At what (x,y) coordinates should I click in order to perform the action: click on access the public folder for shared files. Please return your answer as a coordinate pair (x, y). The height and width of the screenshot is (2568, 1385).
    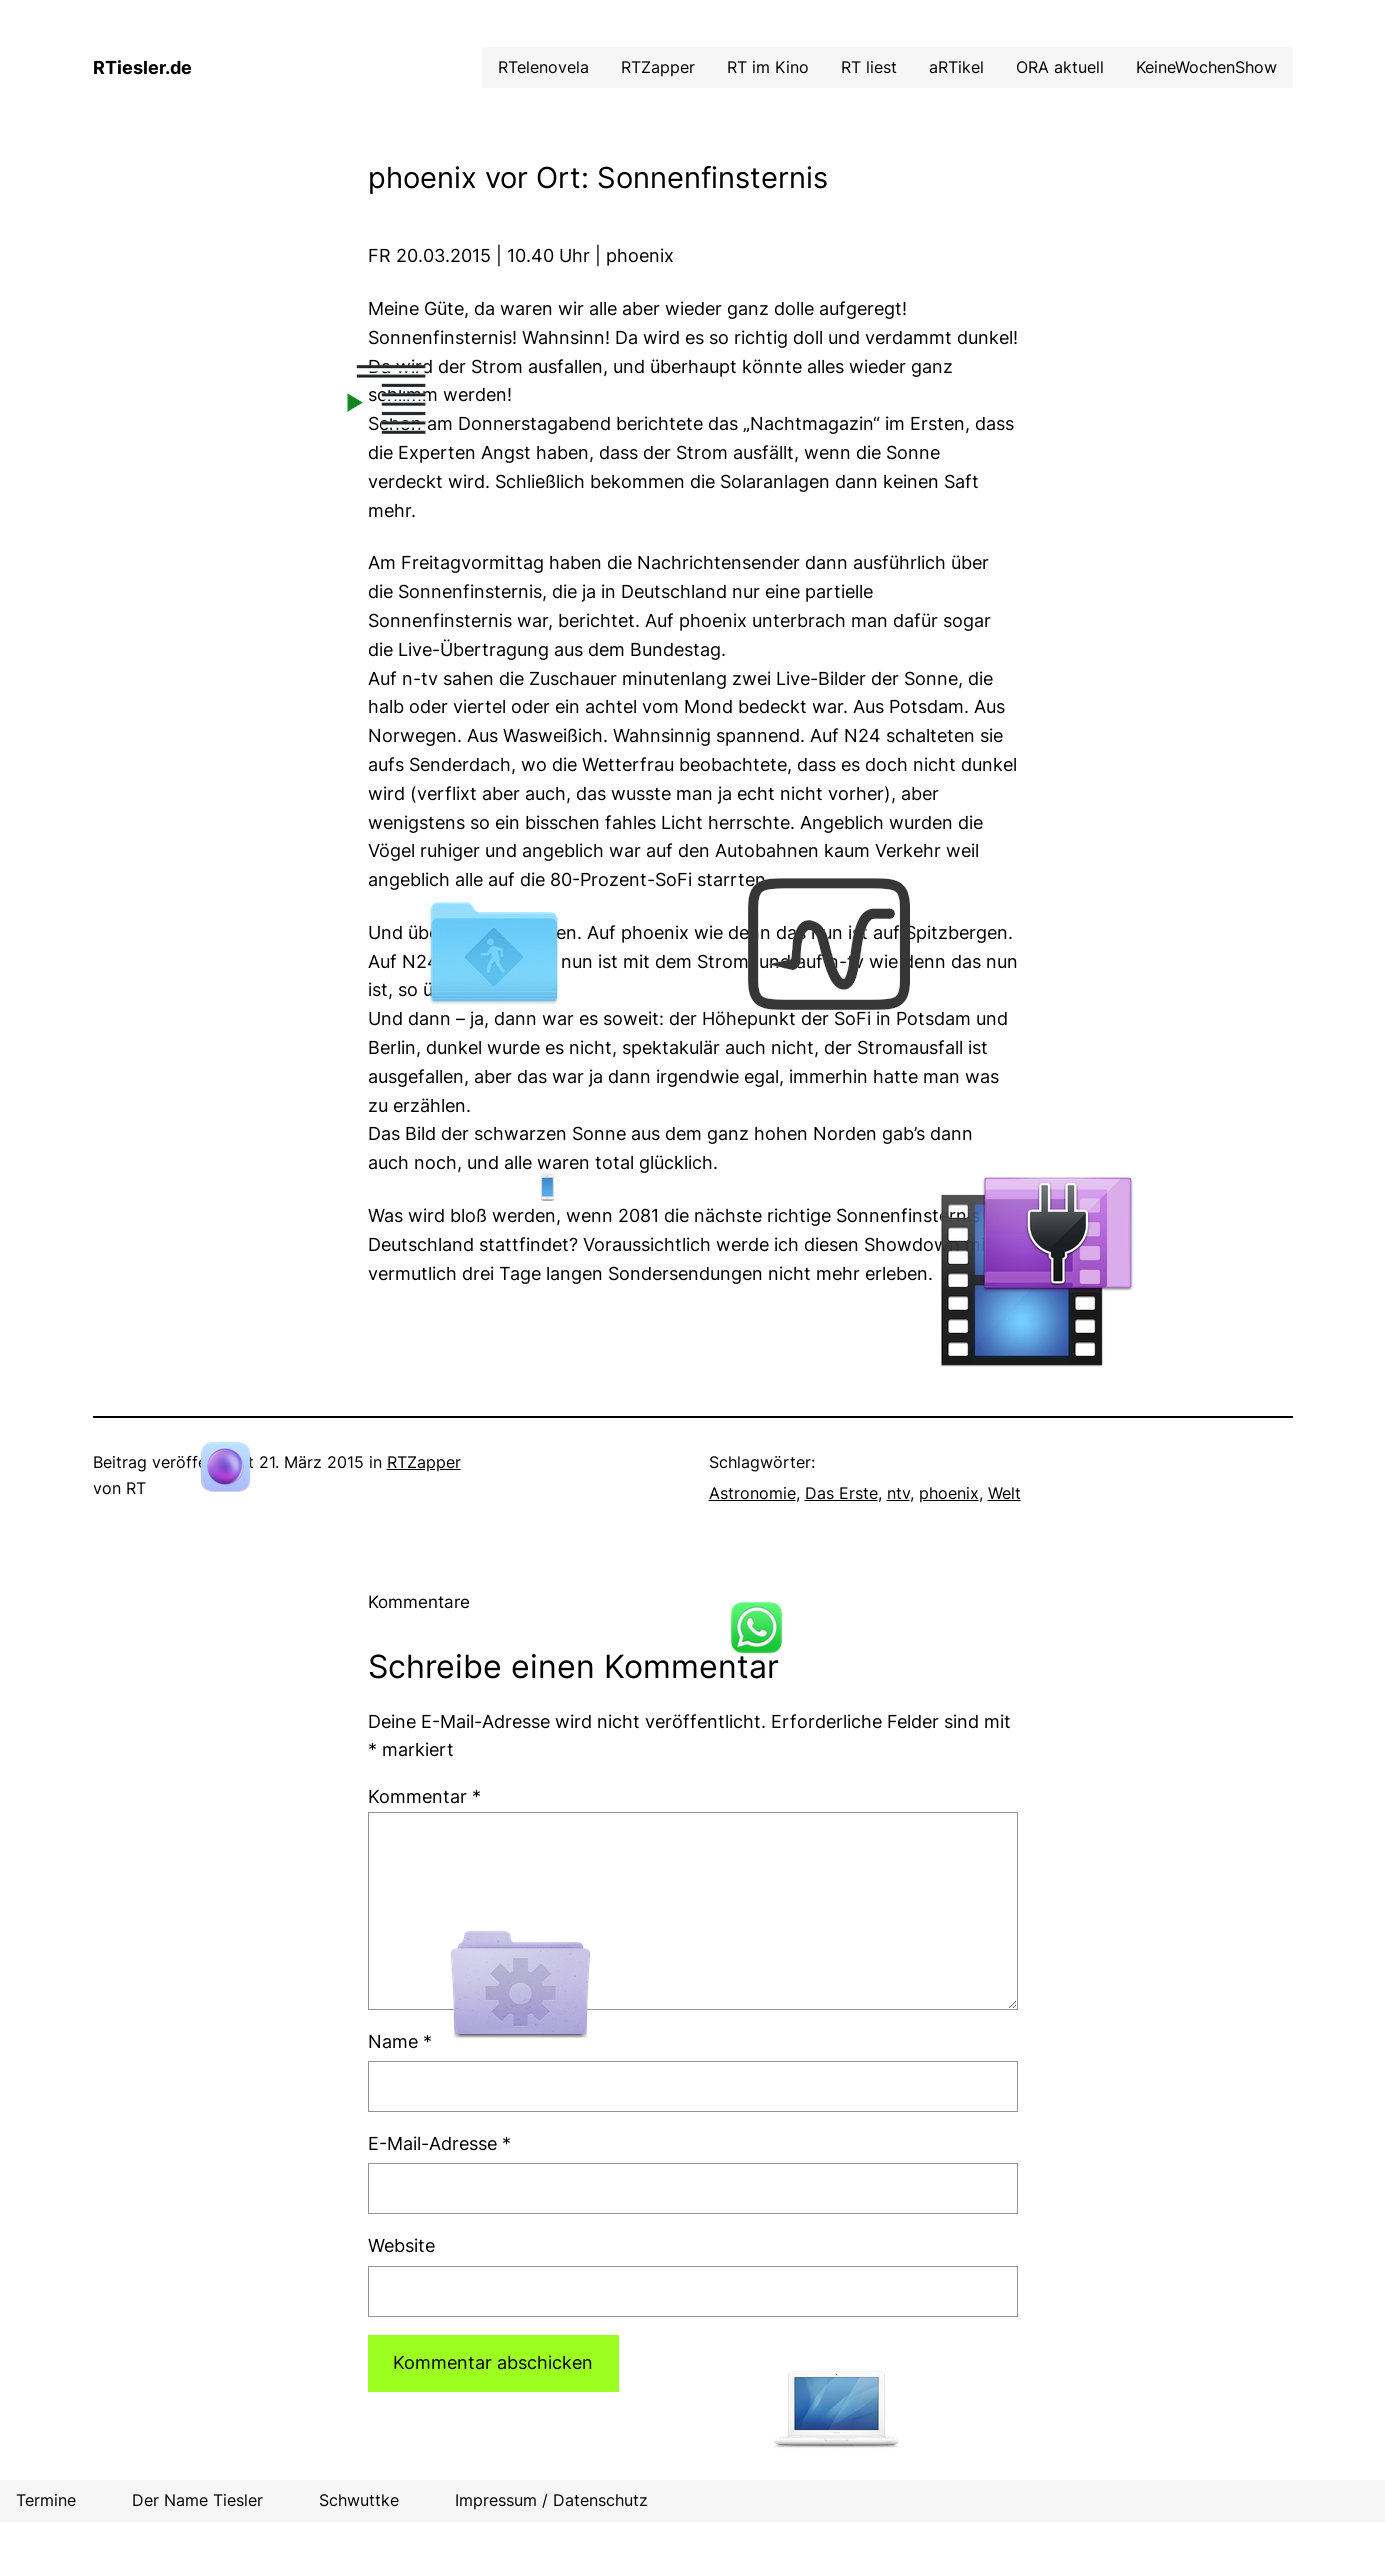
    Looking at the image, I should click on (494, 952).